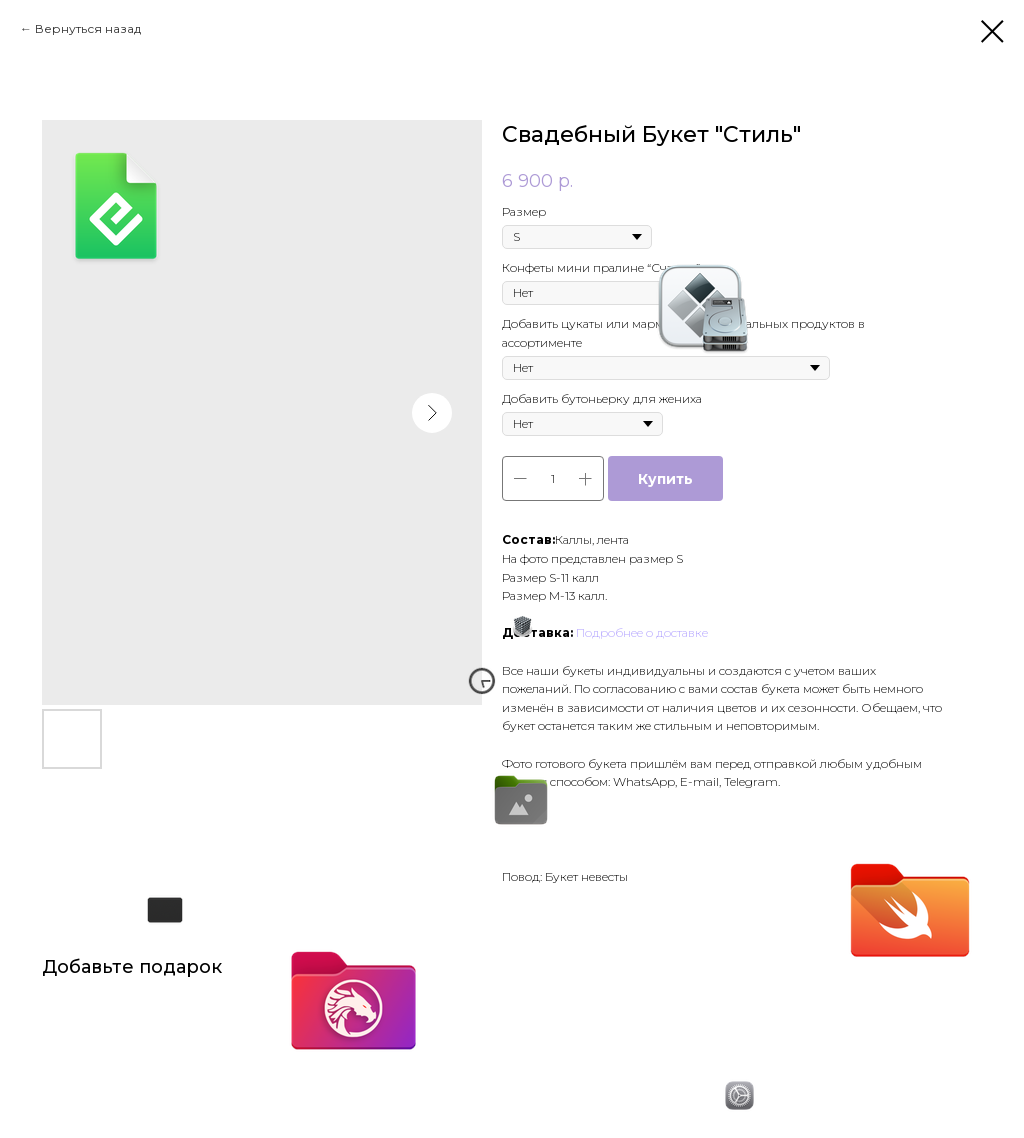  Describe the element at coordinates (522, 626) in the screenshot. I see `access Xsan storage area network settings` at that location.